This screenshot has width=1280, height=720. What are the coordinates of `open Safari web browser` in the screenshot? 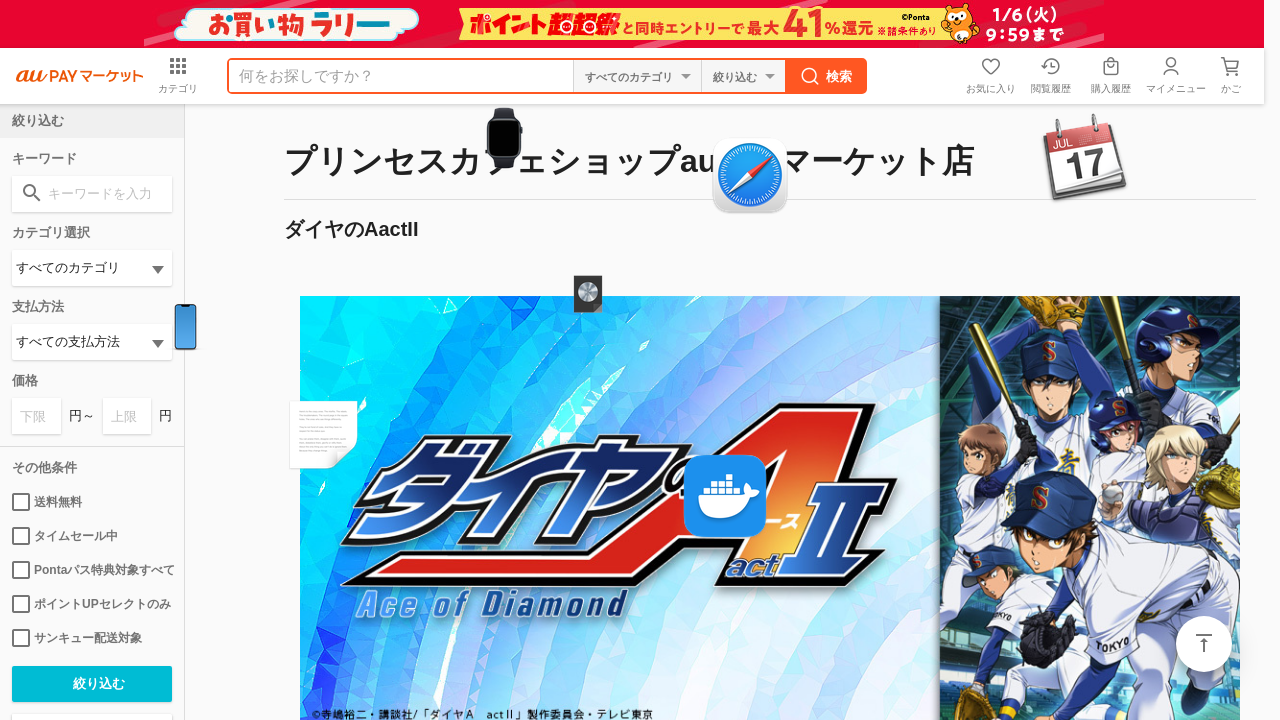 It's located at (750, 175).